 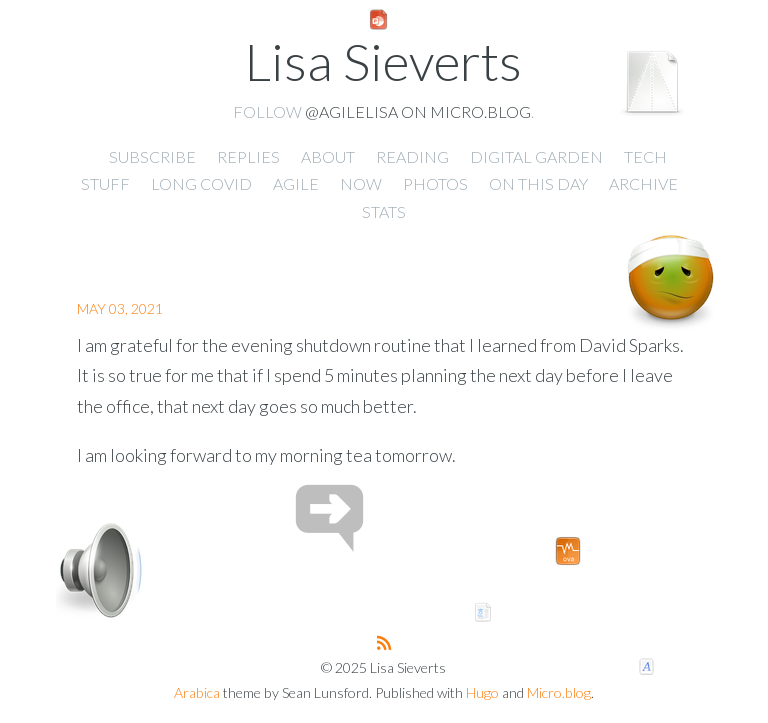 I want to click on a powerpoint presentation file, so click(x=378, y=19).